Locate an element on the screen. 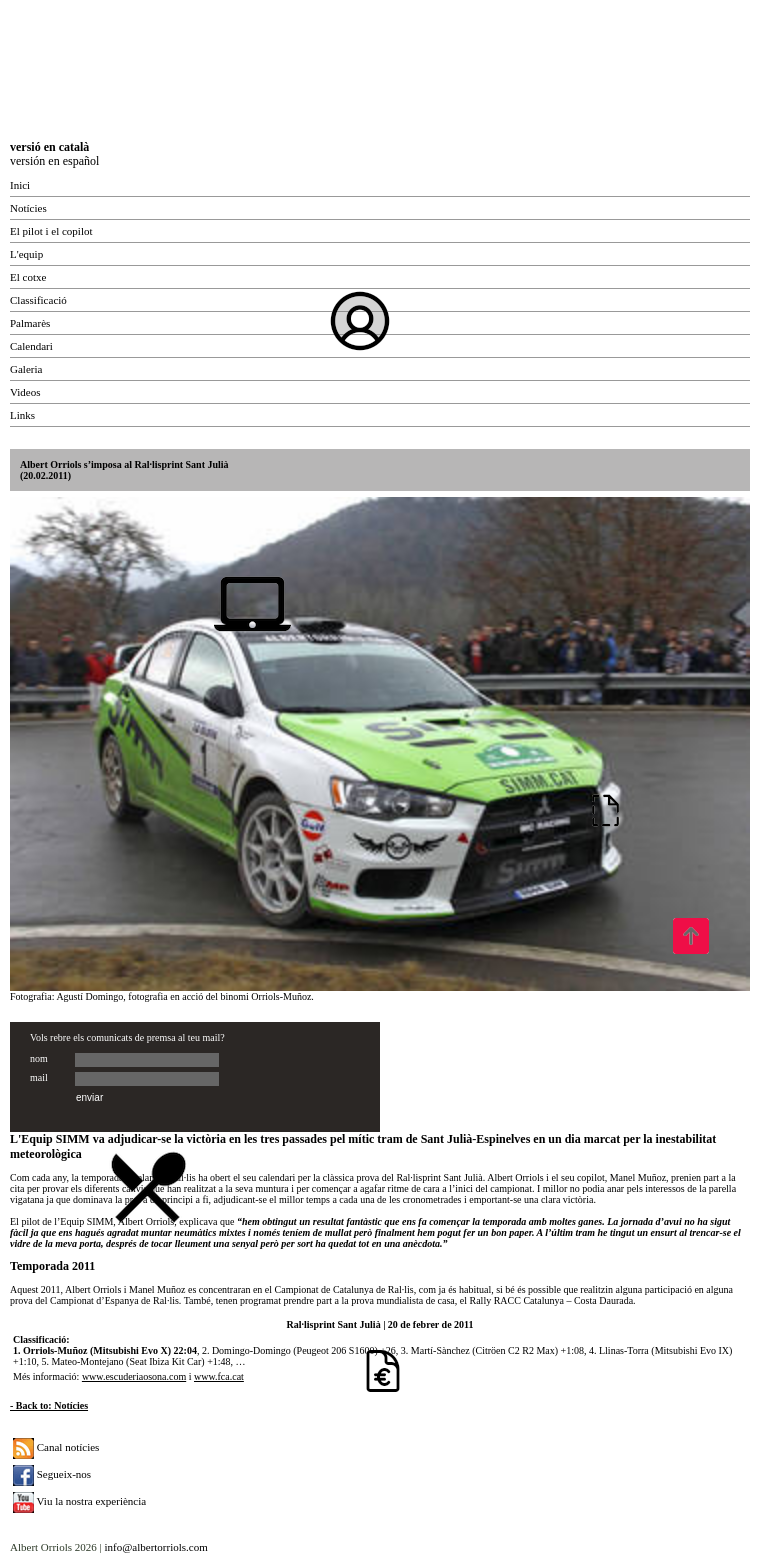 Image resolution: width=760 pixels, height=1567 pixels. find nearby restaurants is located at coordinates (147, 1186).